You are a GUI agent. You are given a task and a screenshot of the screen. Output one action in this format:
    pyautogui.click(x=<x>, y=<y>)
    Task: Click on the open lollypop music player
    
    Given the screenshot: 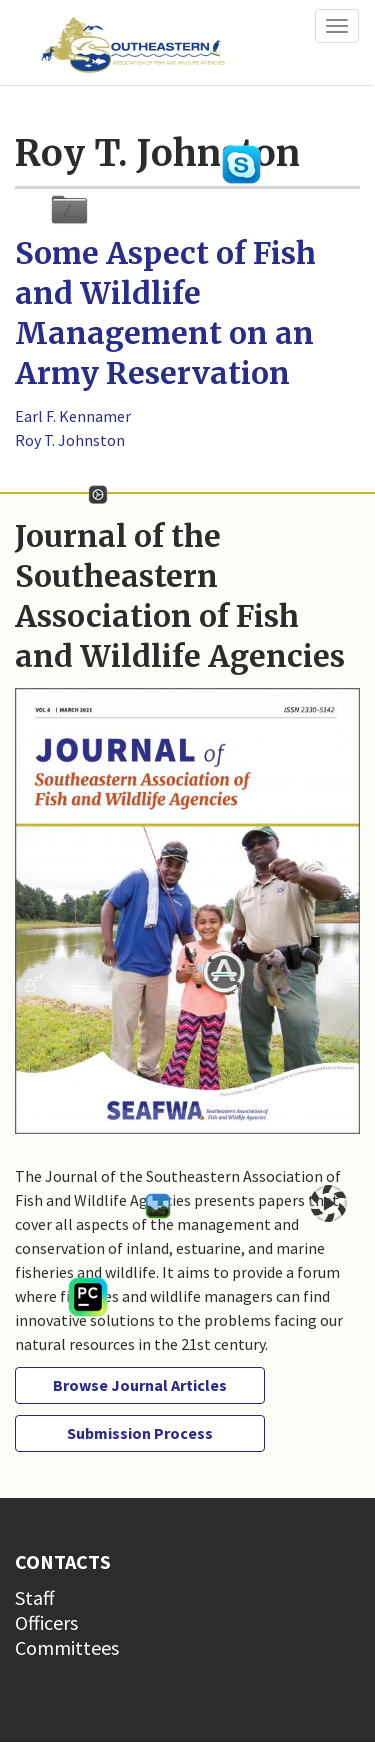 What is the action you would take?
    pyautogui.click(x=328, y=1203)
    